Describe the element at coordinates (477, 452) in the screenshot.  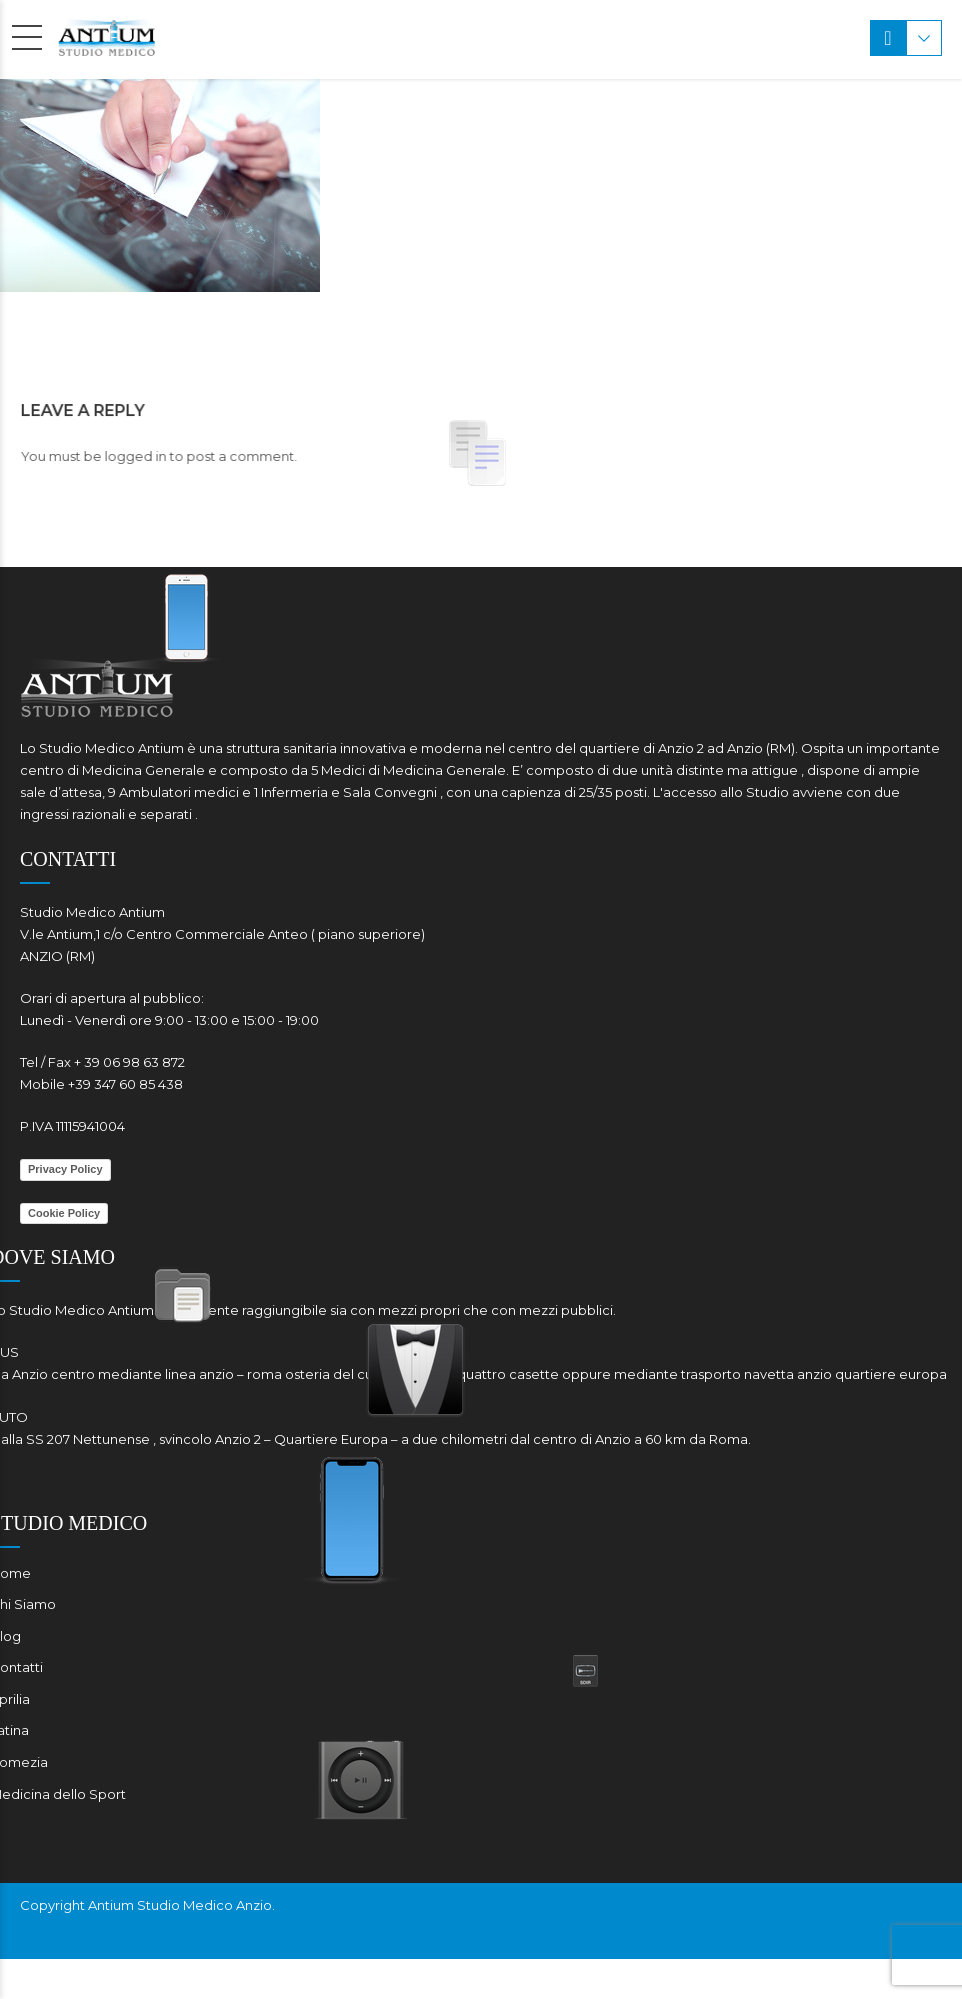
I see `copy selected content to clipboard` at that location.